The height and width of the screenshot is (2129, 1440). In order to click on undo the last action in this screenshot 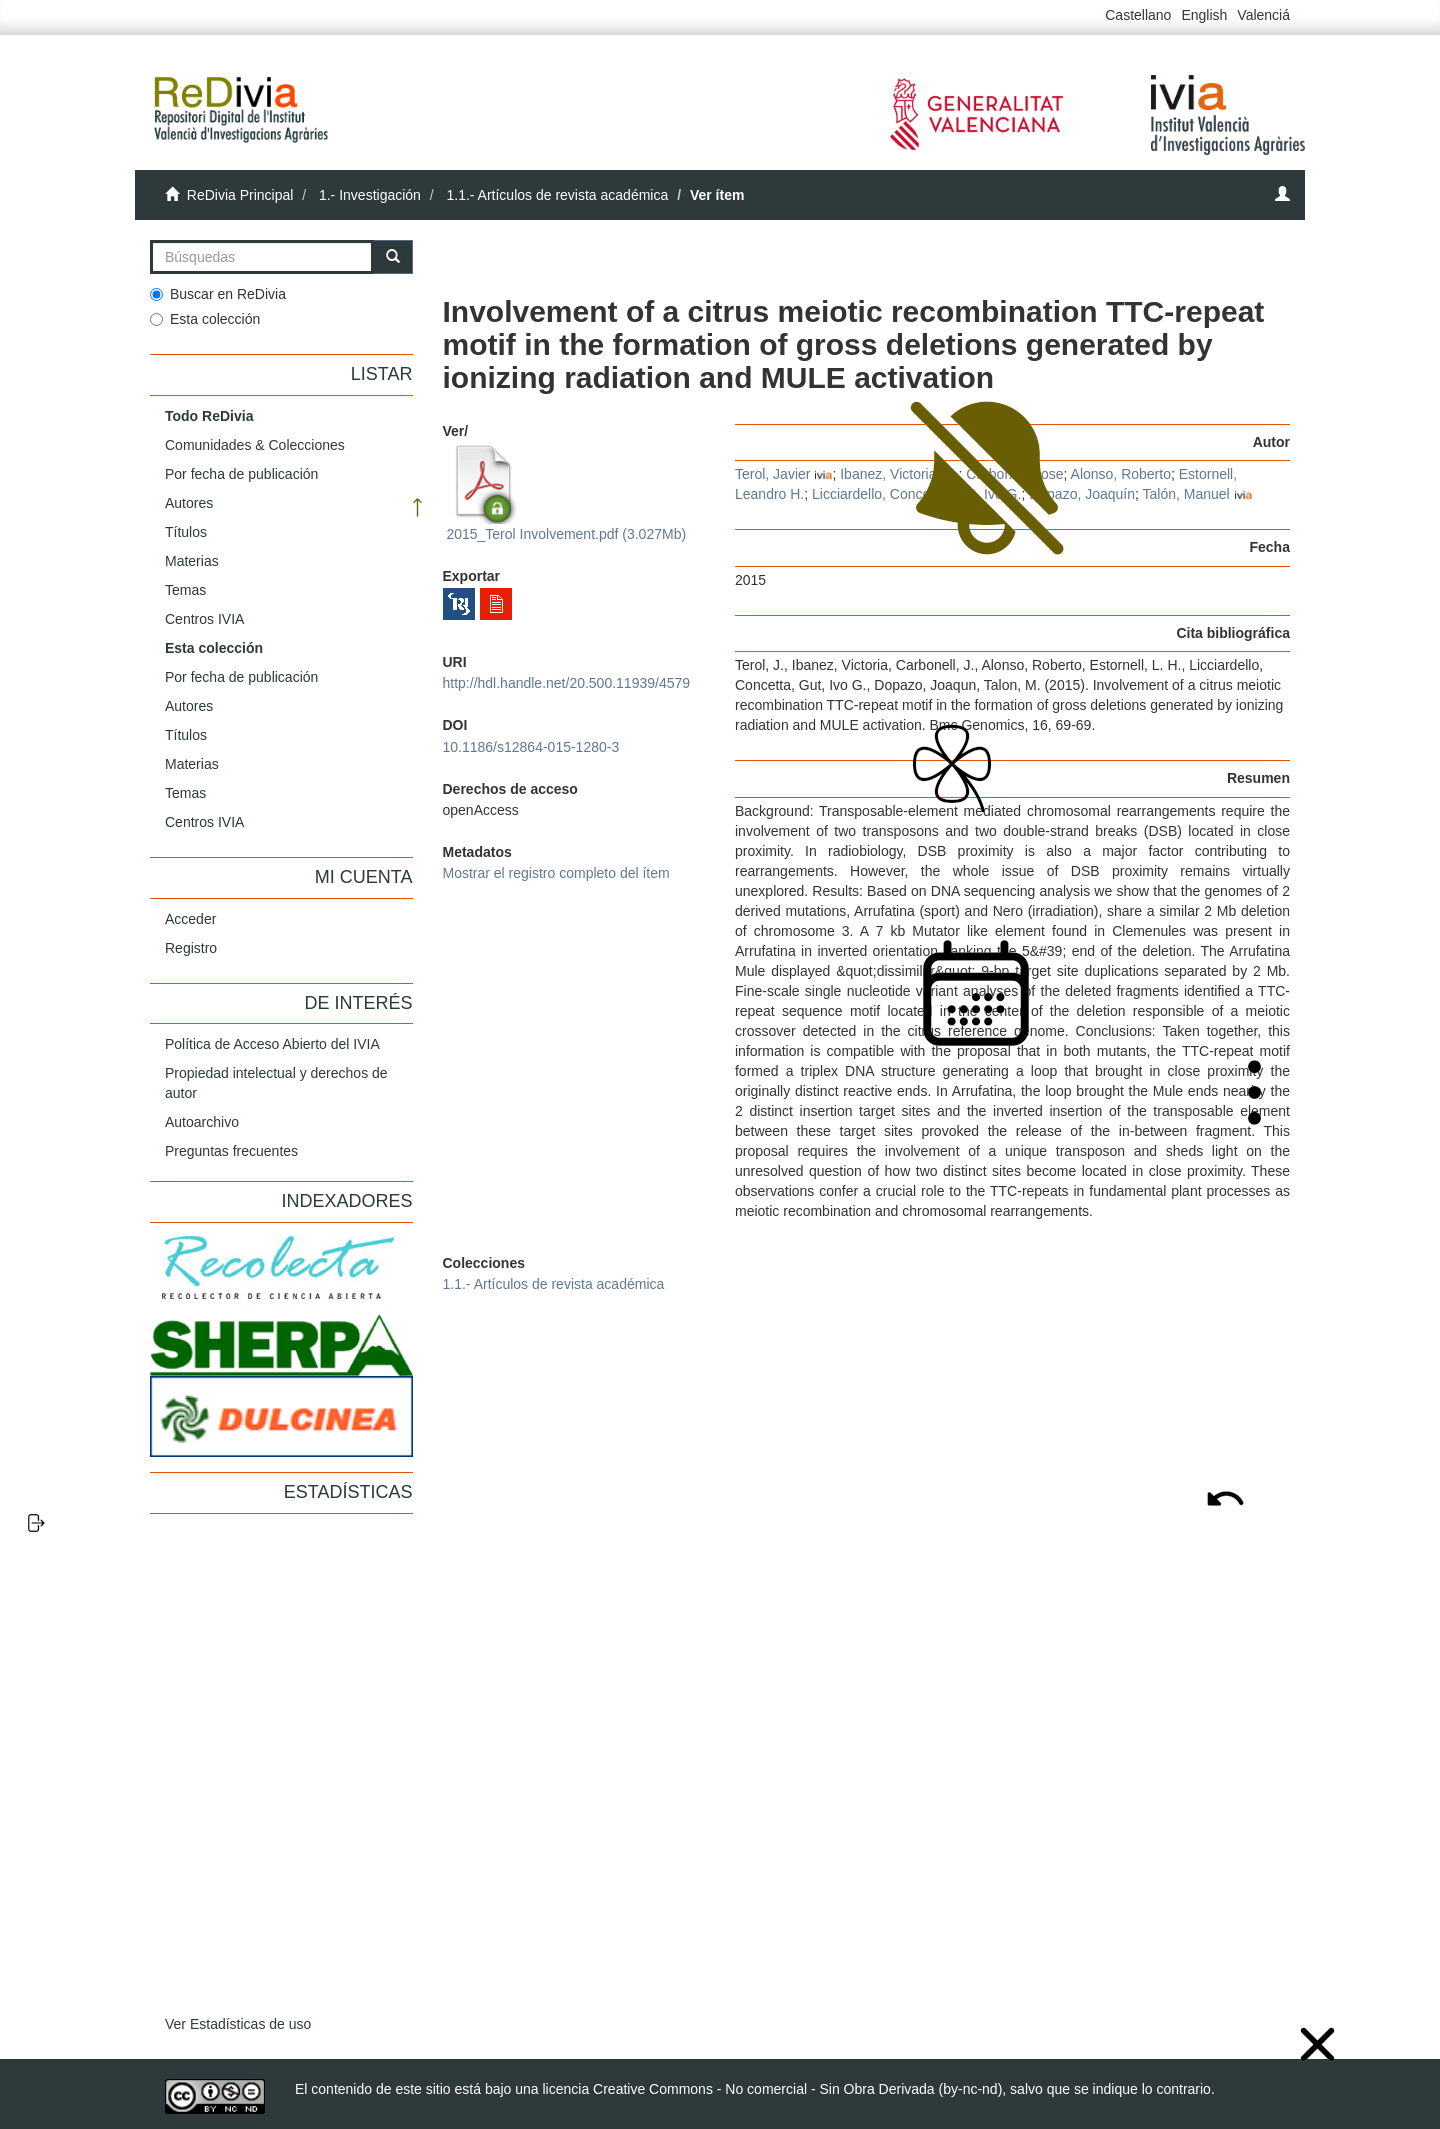, I will do `click(1225, 1498)`.